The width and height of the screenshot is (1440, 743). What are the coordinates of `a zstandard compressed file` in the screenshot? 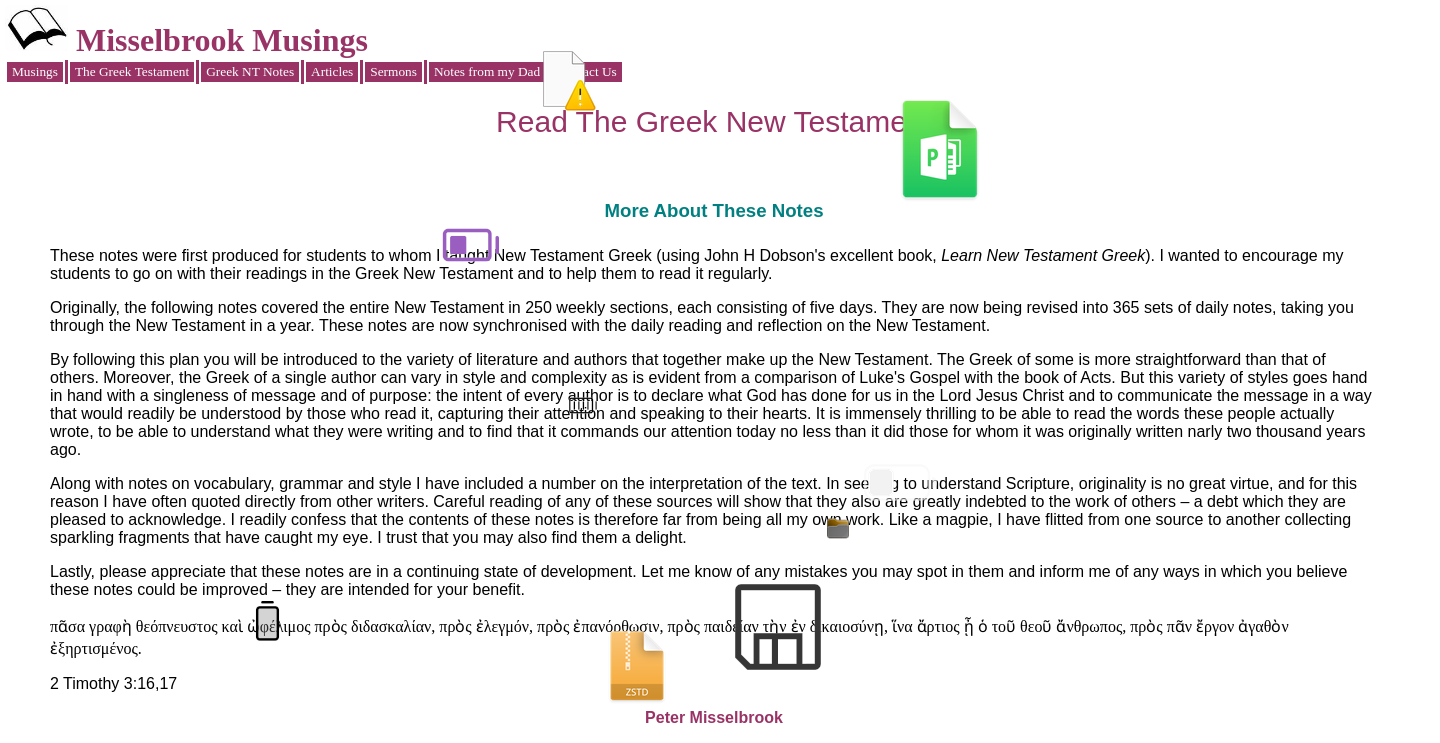 It's located at (637, 667).